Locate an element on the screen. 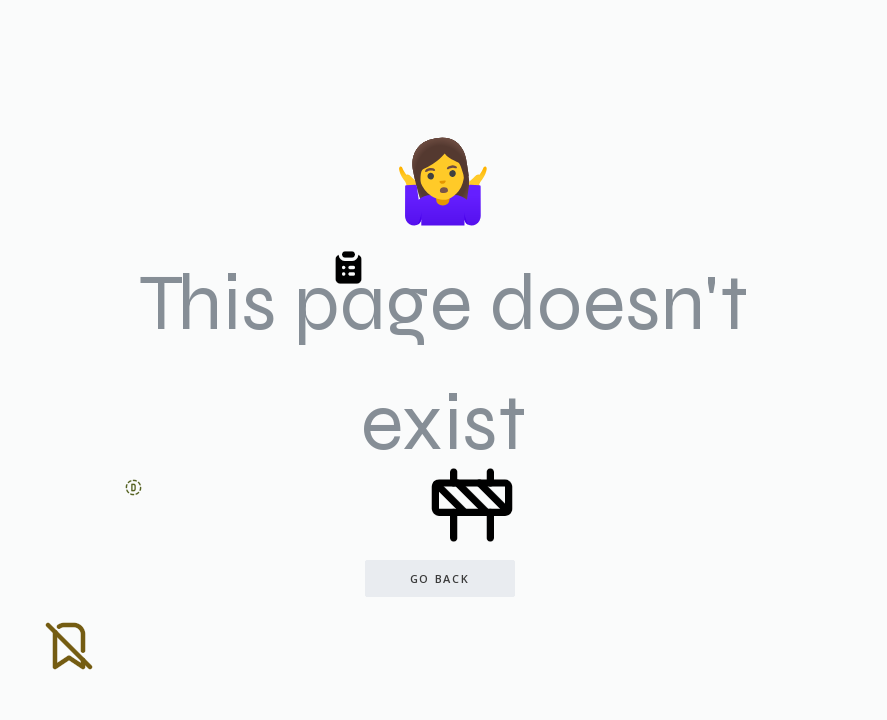  indicates a page or feature under construction is located at coordinates (472, 505).